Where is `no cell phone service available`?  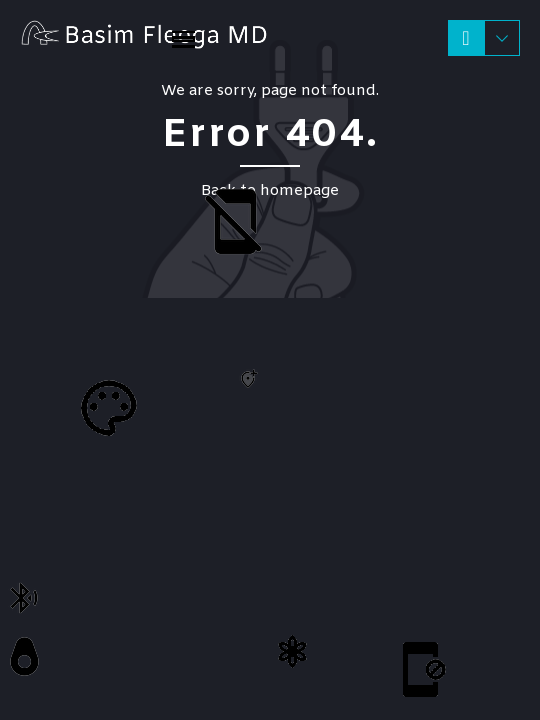 no cell phone service available is located at coordinates (235, 221).